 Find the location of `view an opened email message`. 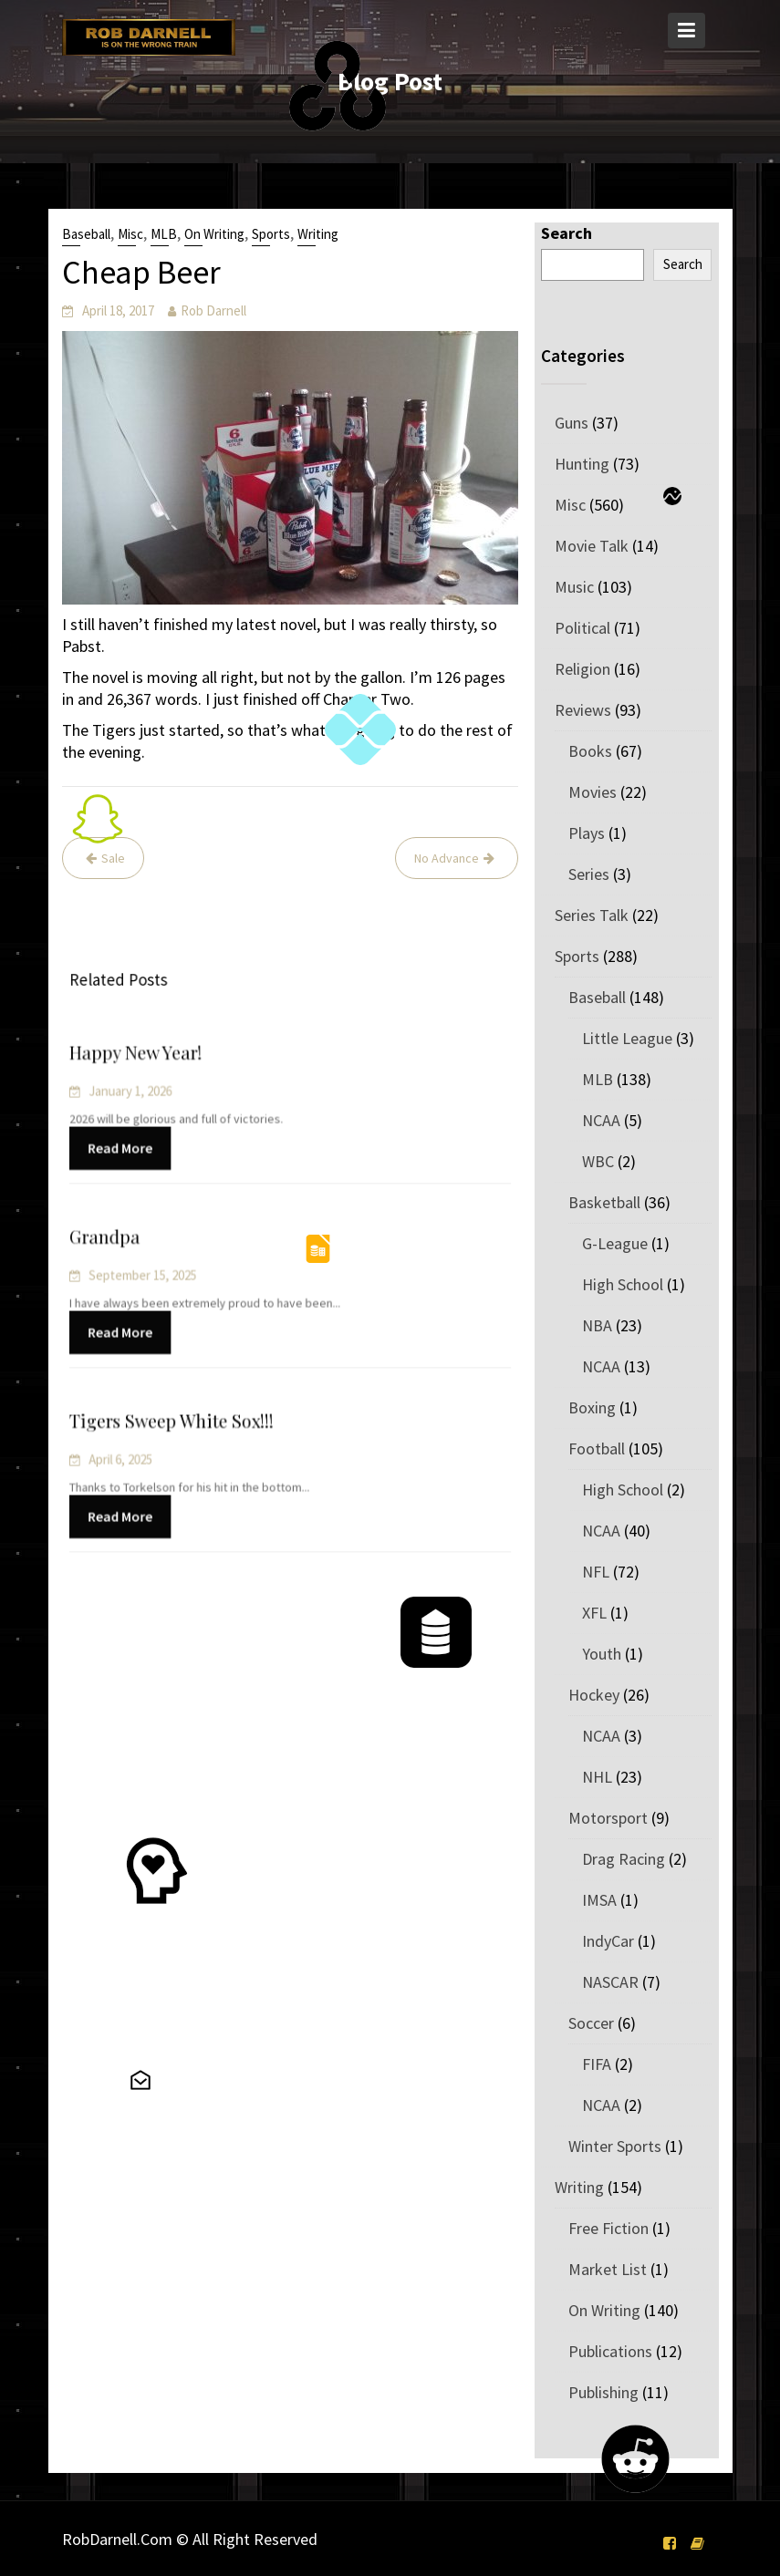

view an opened email message is located at coordinates (140, 2081).